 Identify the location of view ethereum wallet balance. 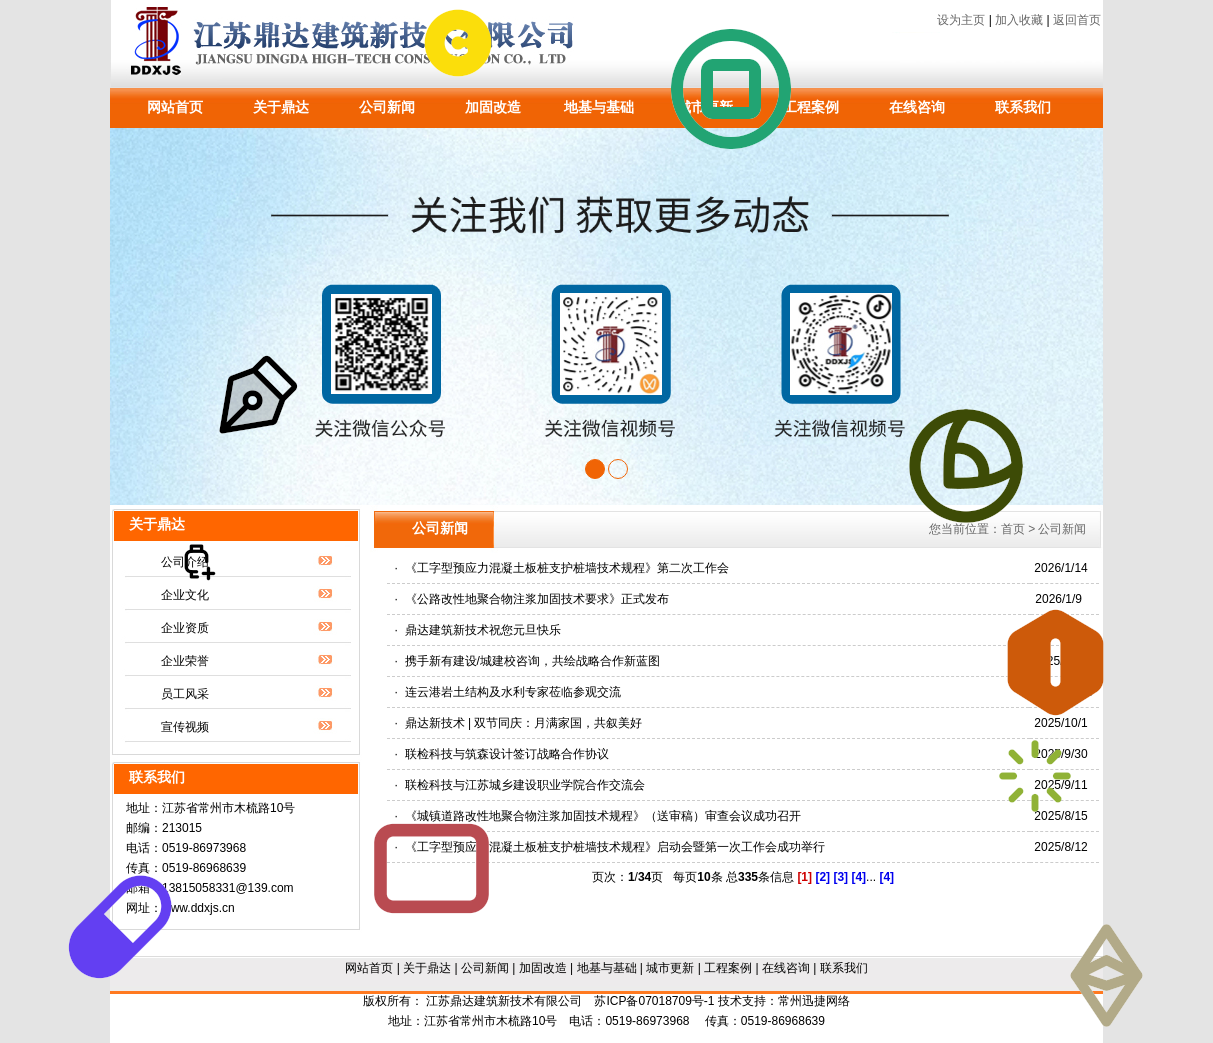
(1106, 975).